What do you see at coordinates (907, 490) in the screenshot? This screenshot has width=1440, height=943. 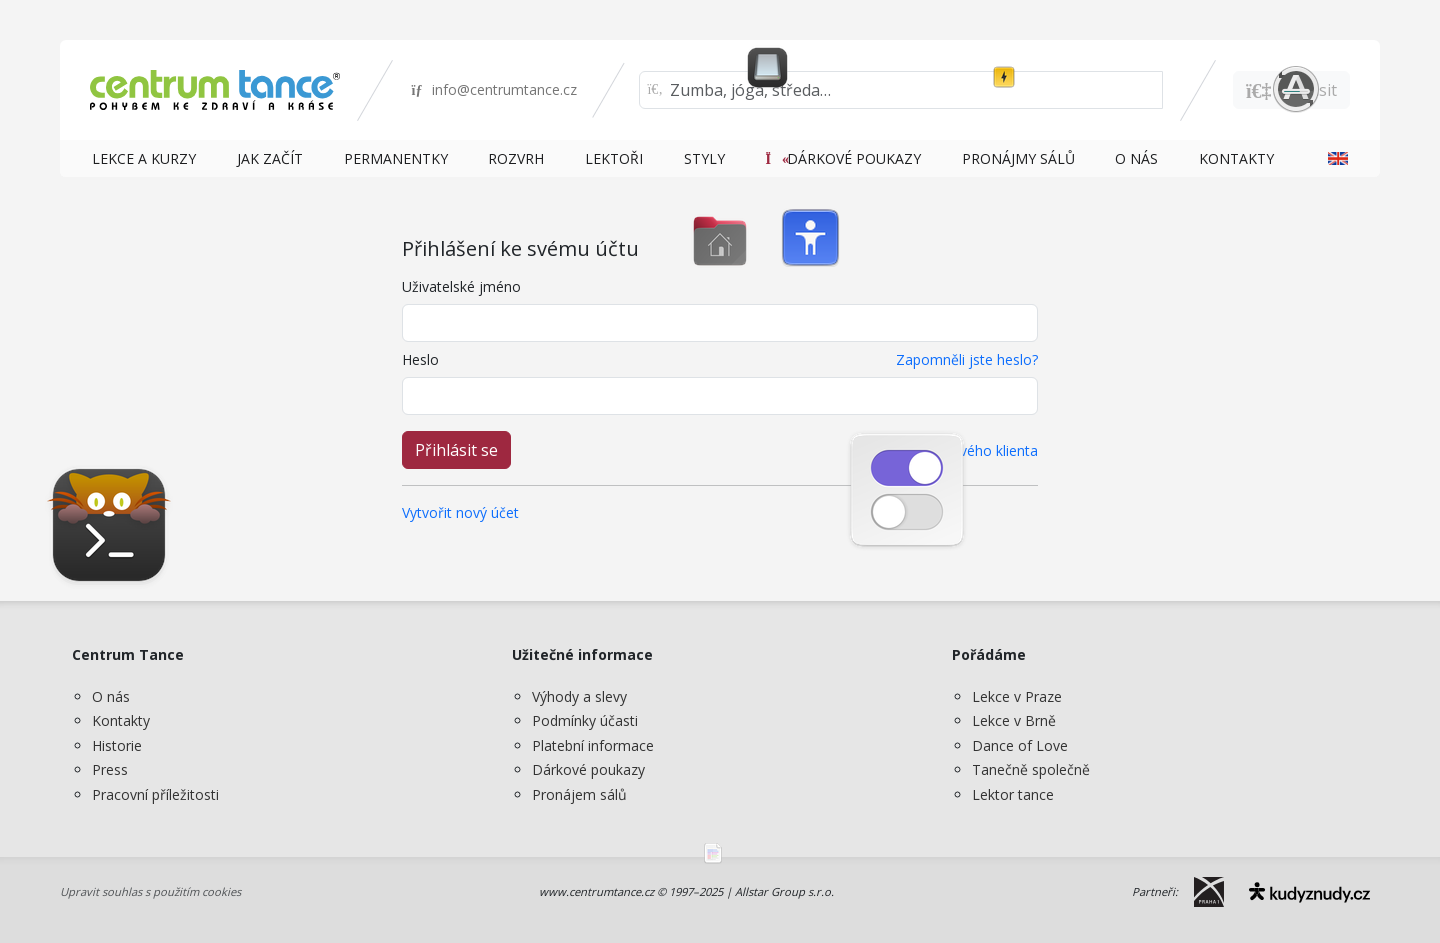 I see `open desktop preferences or settings` at bounding box center [907, 490].